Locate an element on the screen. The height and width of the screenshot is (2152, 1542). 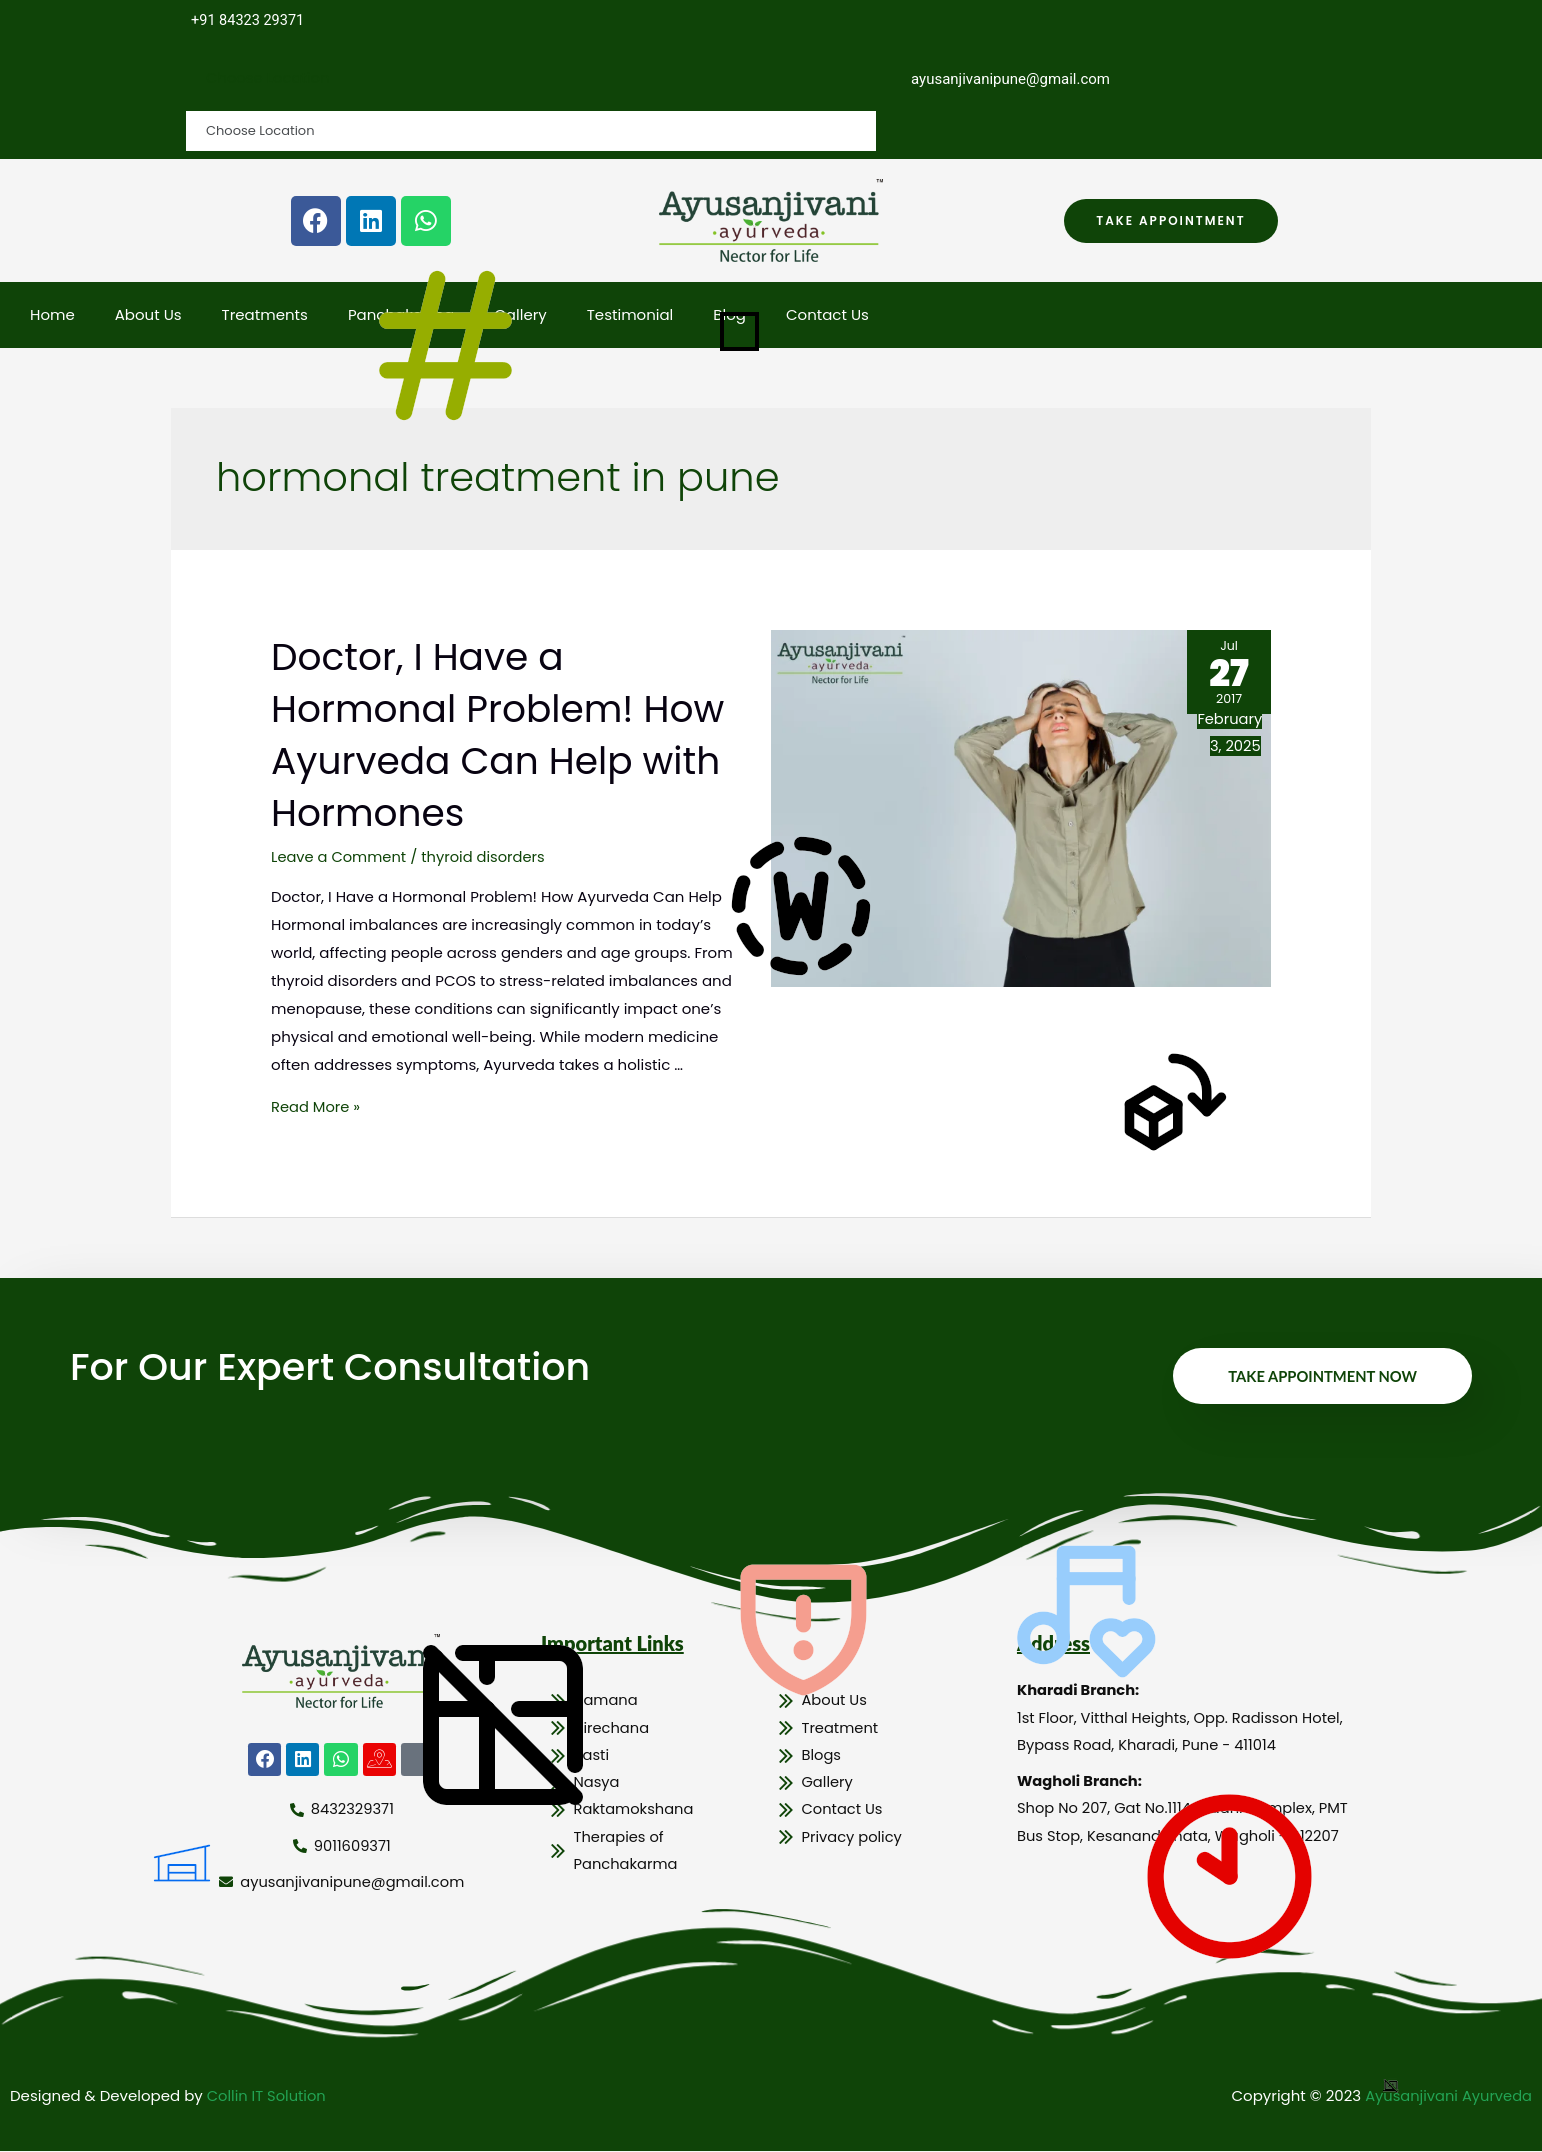
rotate object in 3d space is located at coordinates (1173, 1102).